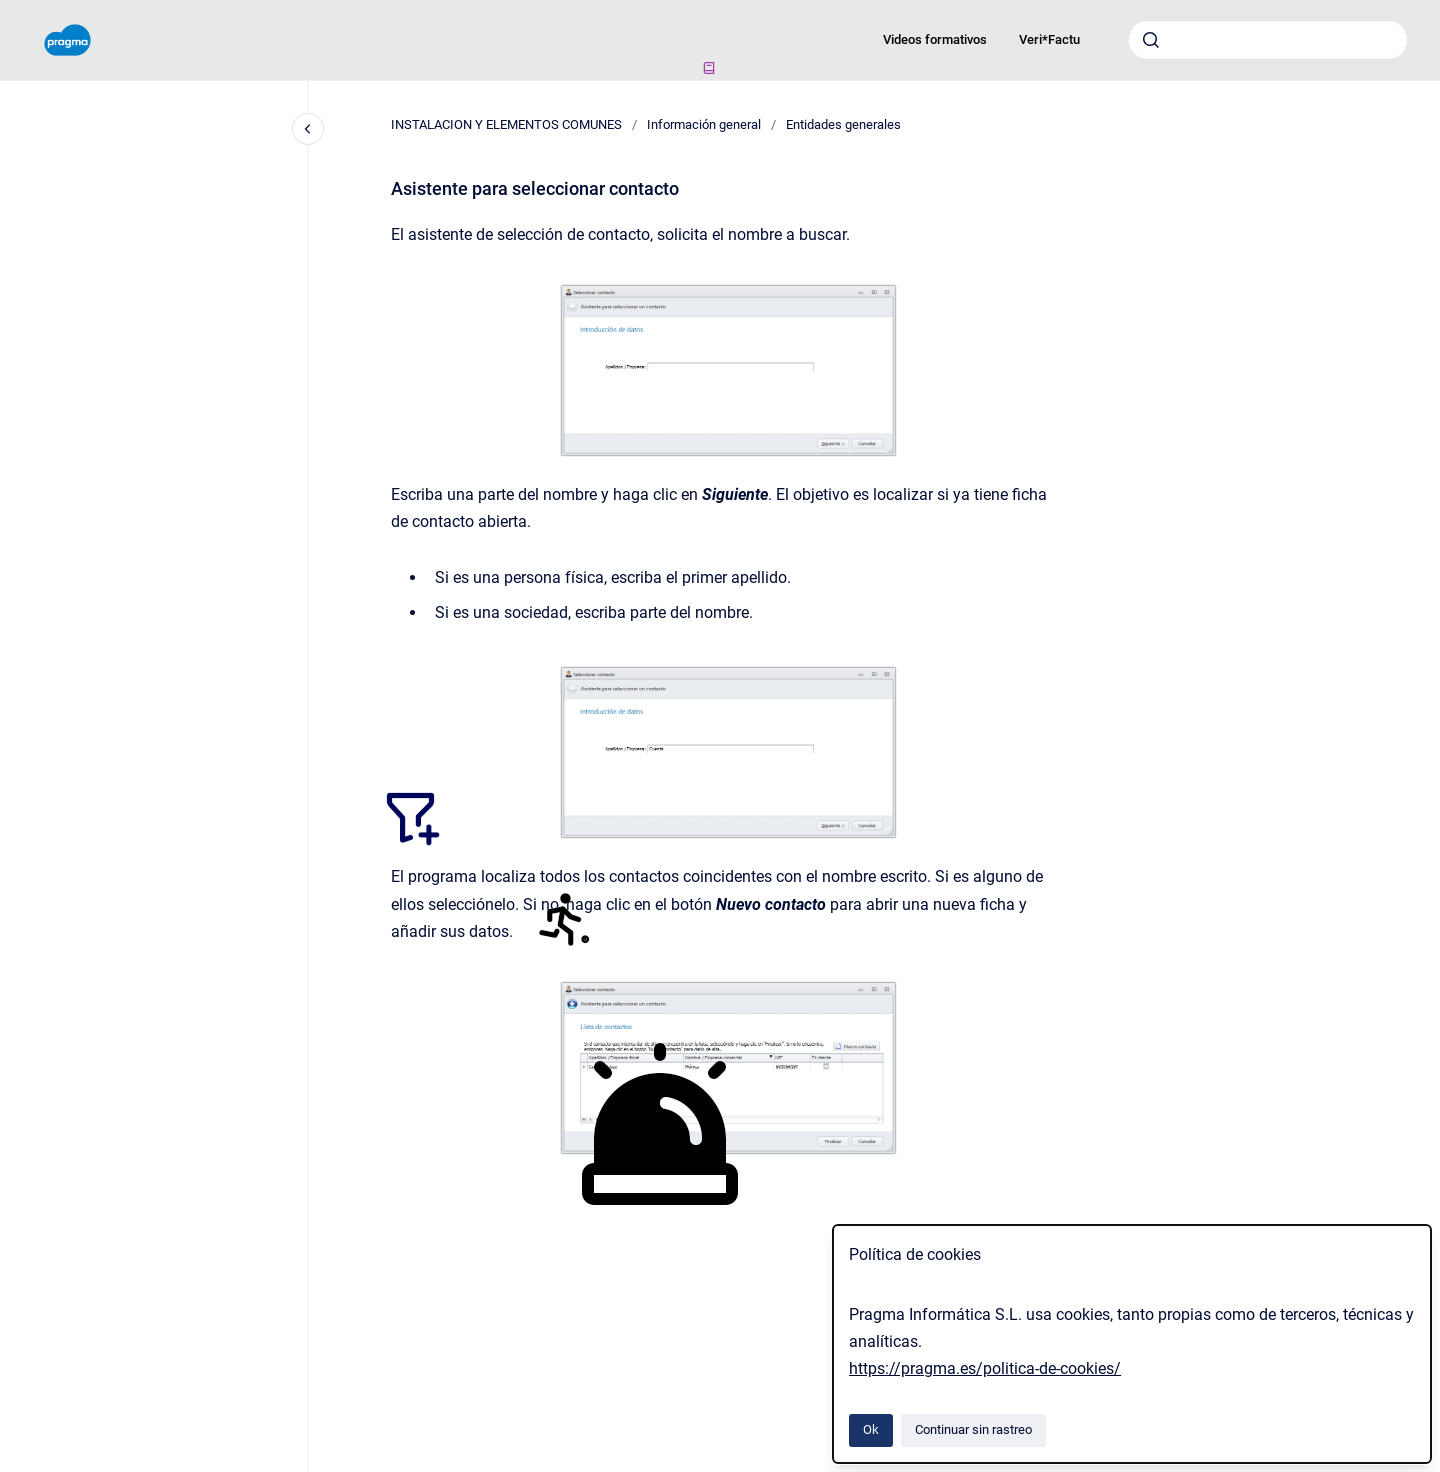  Describe the element at coordinates (709, 68) in the screenshot. I see `open a book or reading app` at that location.